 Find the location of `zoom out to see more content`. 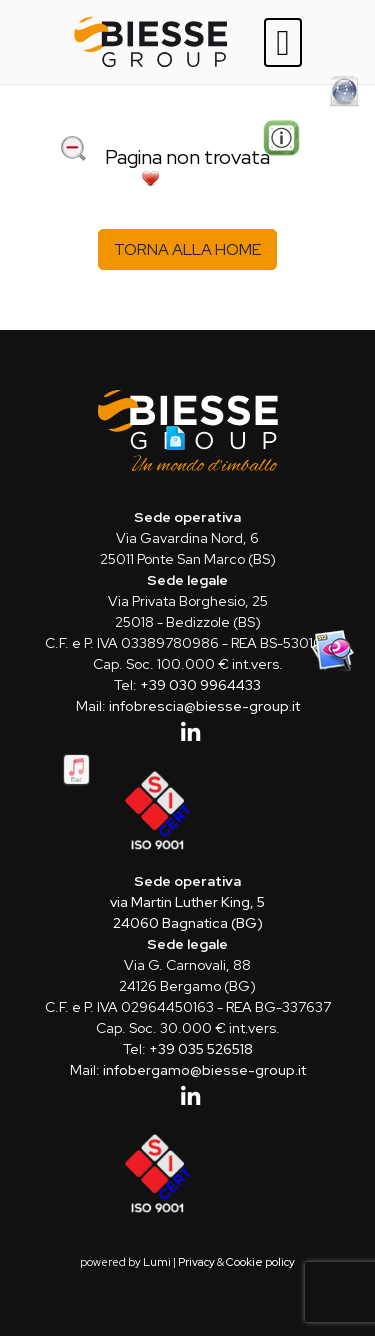

zoom out to see more content is located at coordinates (73, 148).